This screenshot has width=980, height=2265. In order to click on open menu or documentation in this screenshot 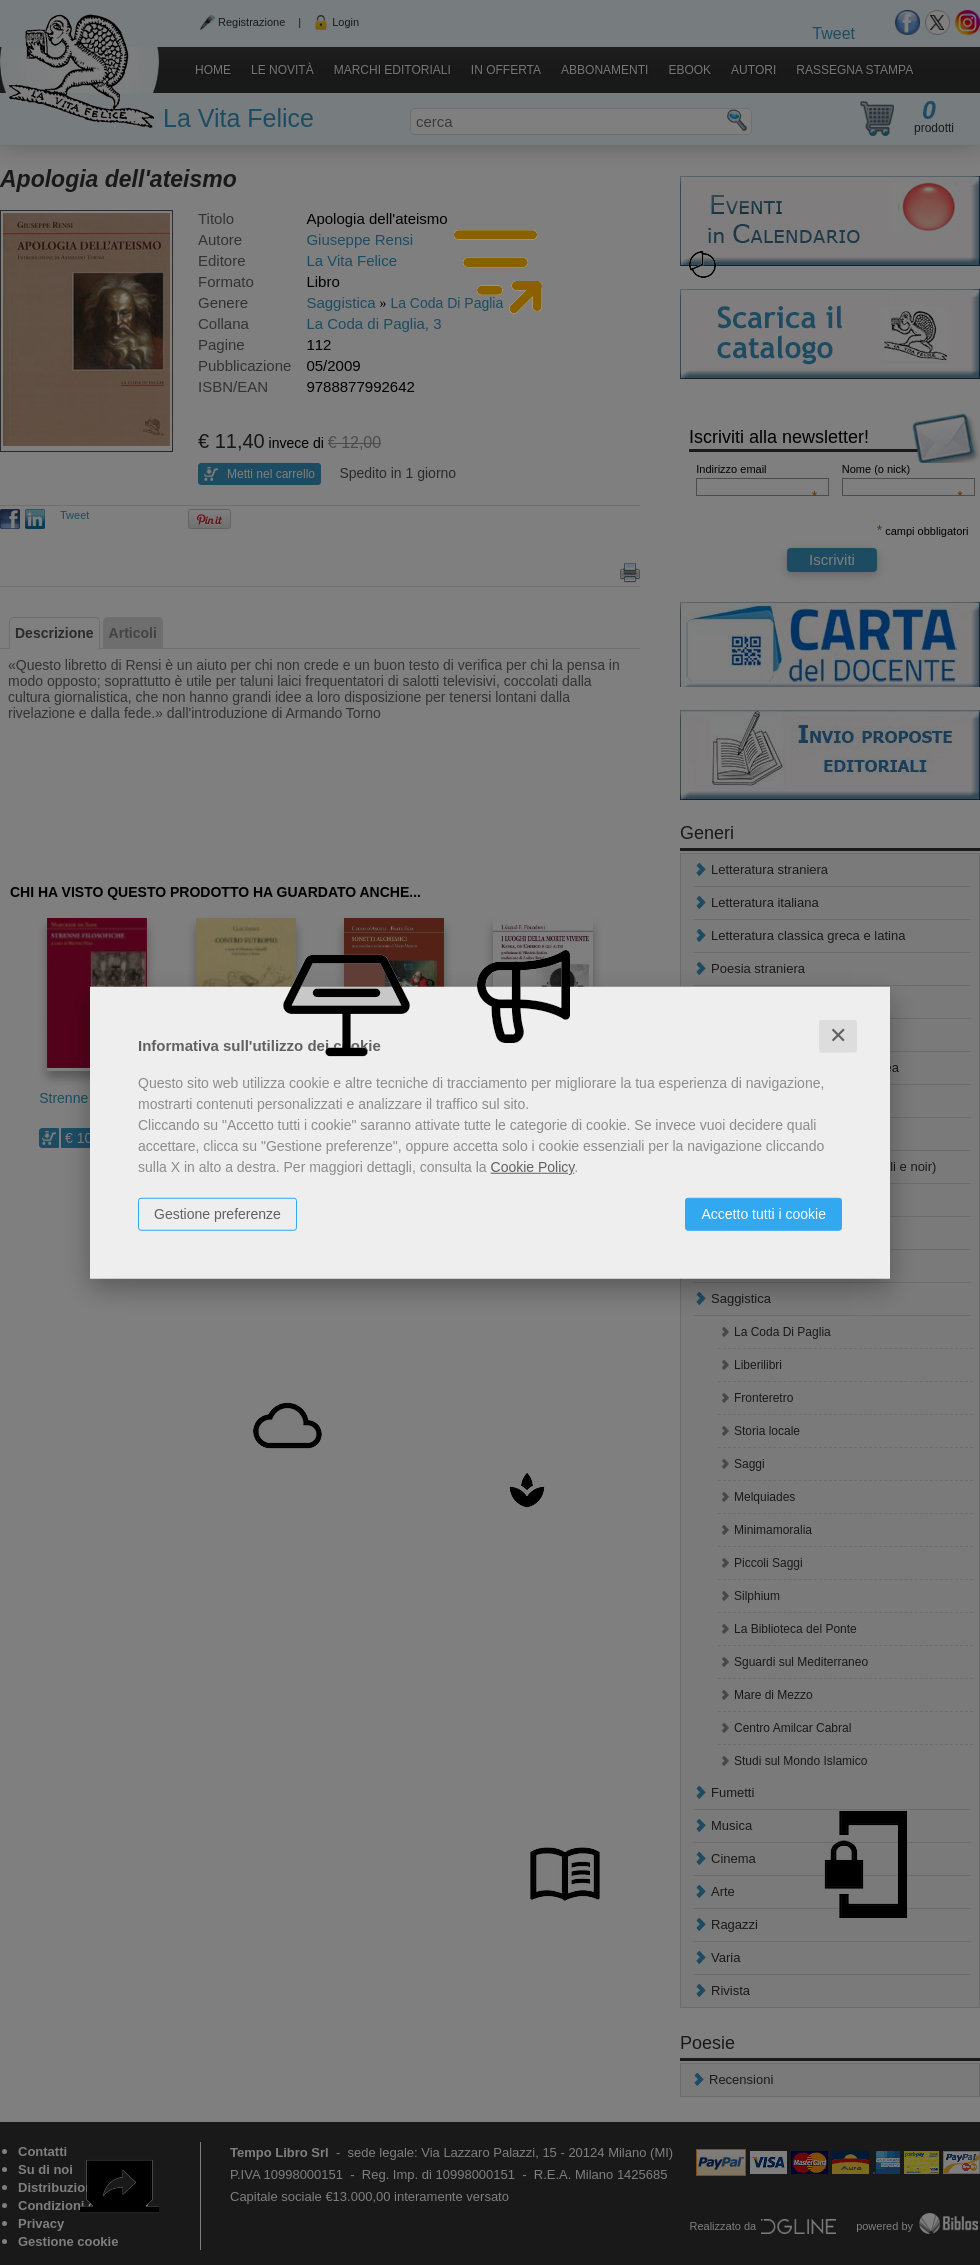, I will do `click(565, 1871)`.